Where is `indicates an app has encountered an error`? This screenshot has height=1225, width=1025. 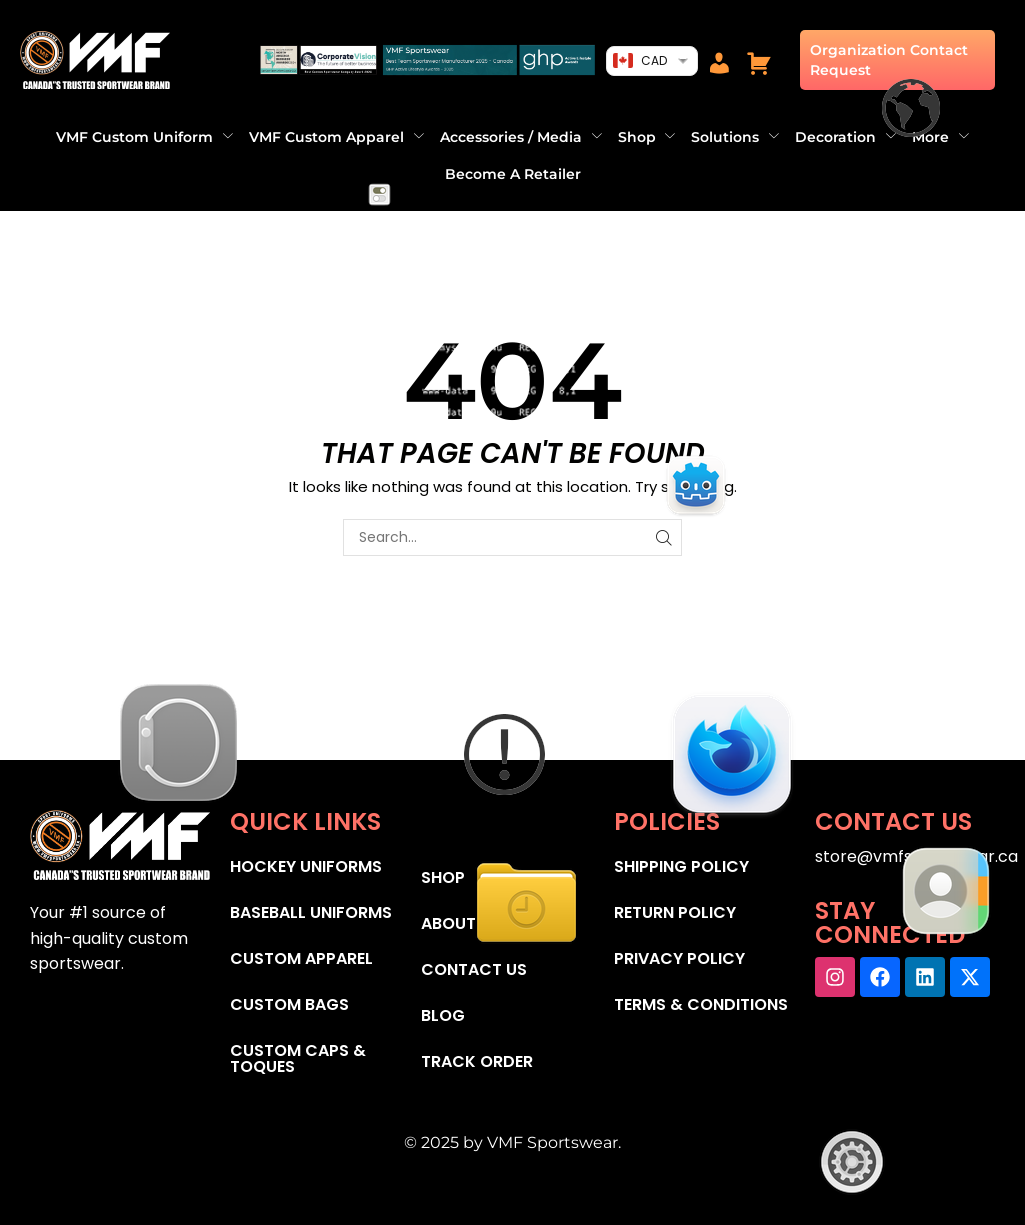 indicates an app has encountered an error is located at coordinates (504, 754).